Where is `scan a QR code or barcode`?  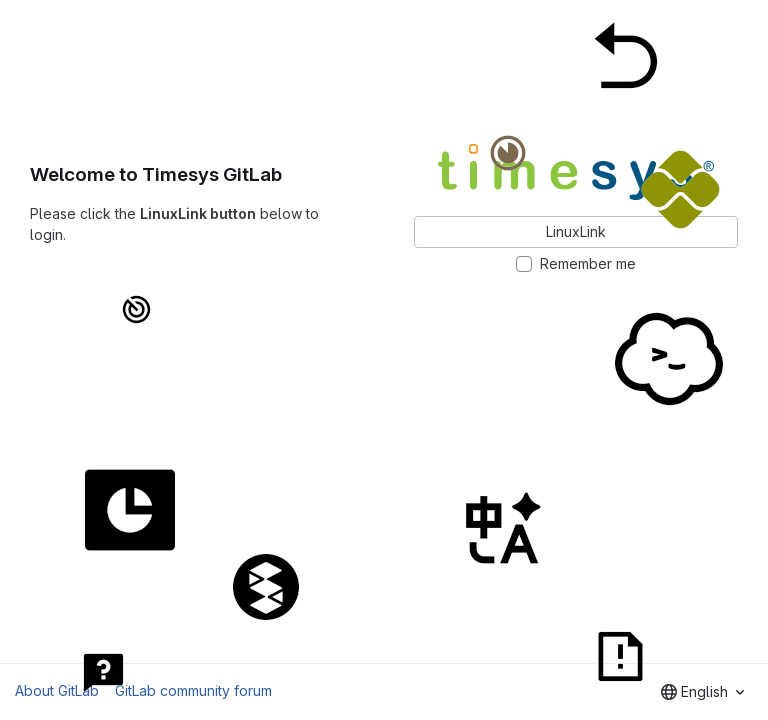
scan a QR code or barcode is located at coordinates (136, 309).